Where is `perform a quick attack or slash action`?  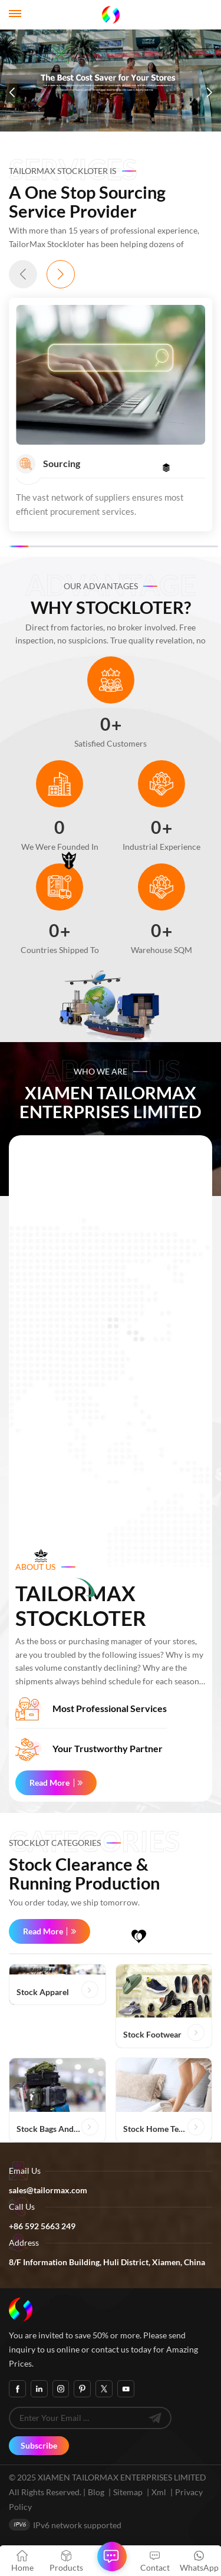
perform a quick attack or slash action is located at coordinates (85, 1588).